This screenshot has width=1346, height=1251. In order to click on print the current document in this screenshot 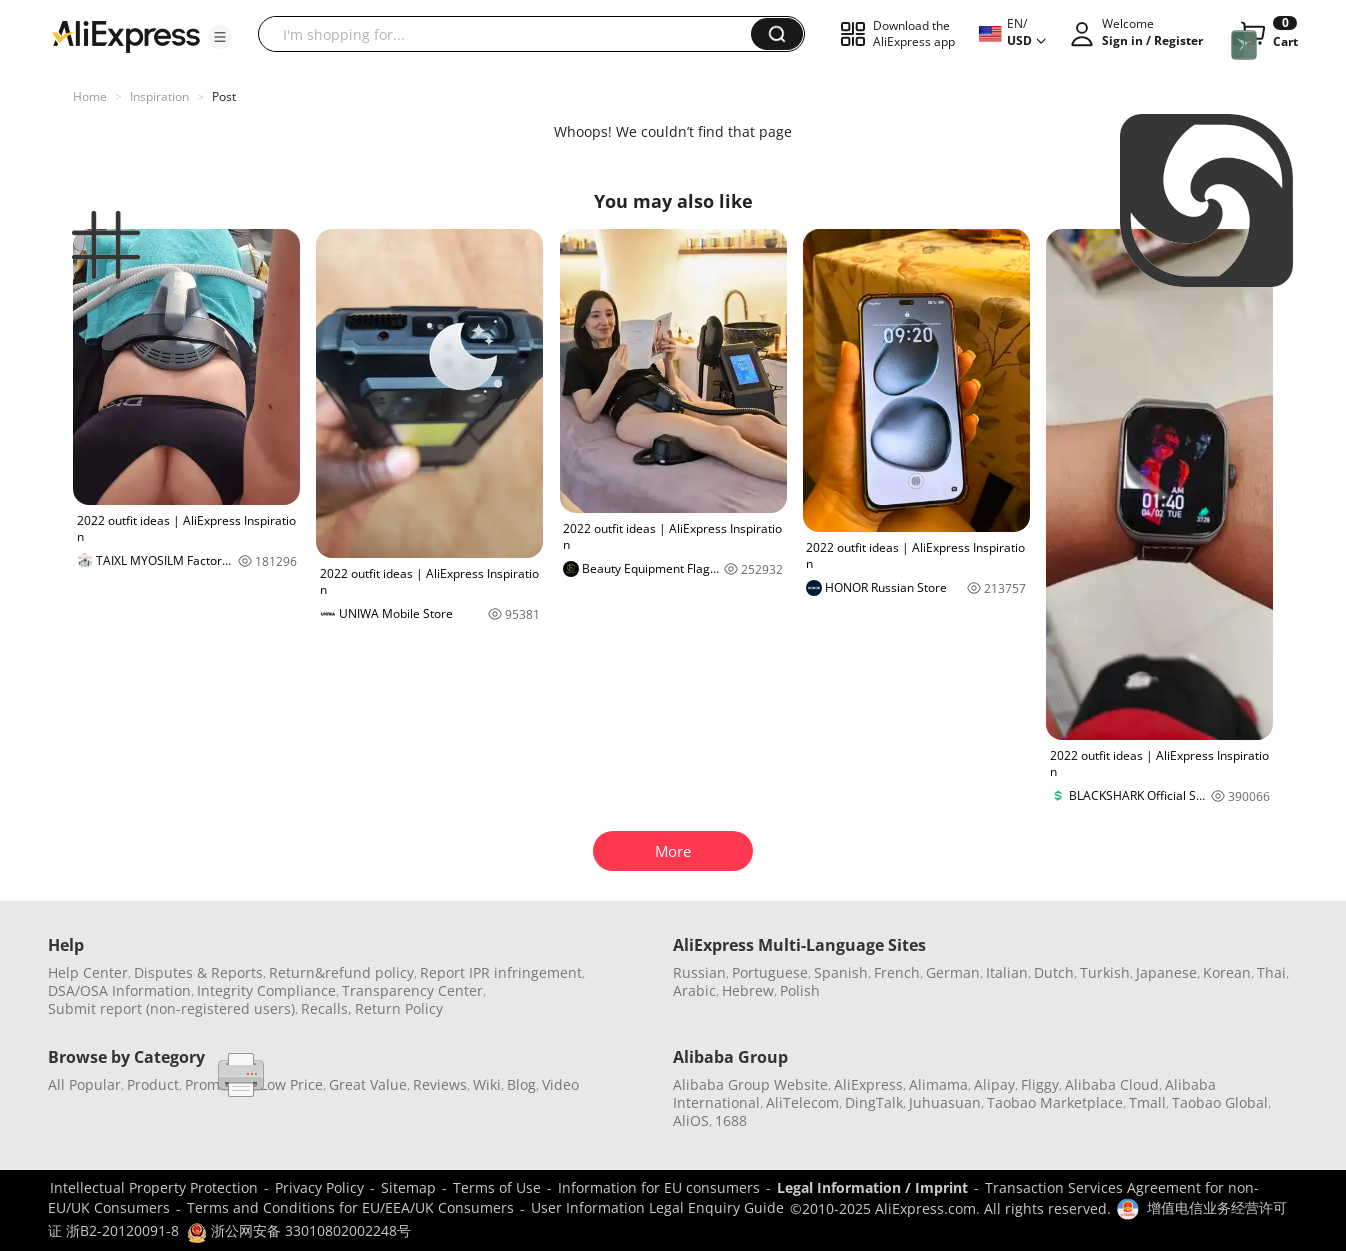, I will do `click(241, 1075)`.